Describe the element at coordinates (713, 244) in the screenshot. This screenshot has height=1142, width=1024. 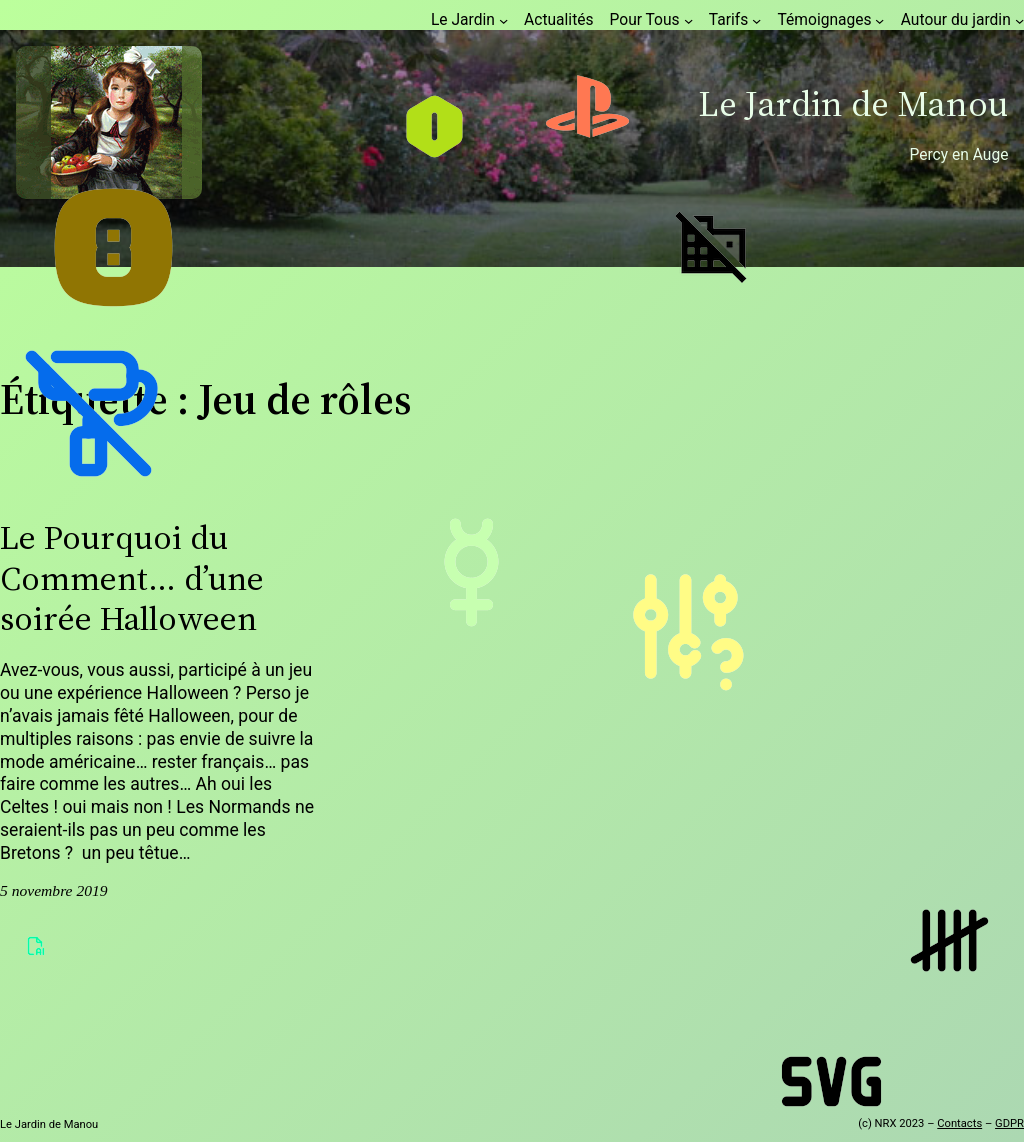
I see `indicates a domain or website is disabled` at that location.